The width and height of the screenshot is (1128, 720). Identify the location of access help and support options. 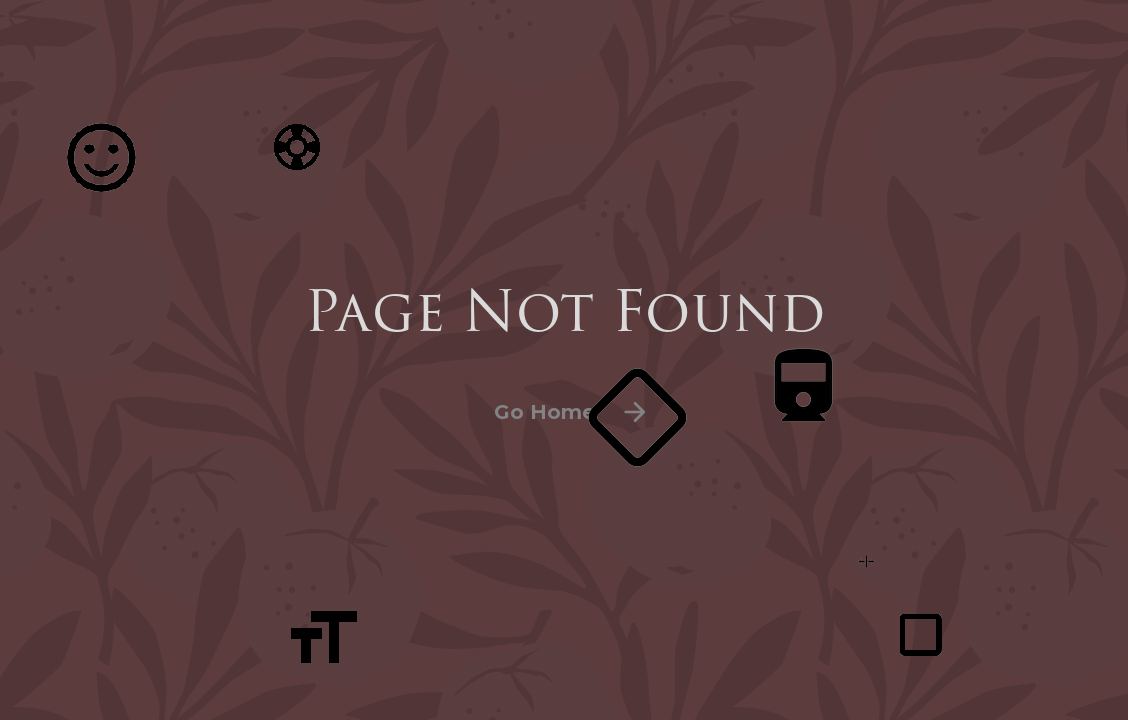
(297, 147).